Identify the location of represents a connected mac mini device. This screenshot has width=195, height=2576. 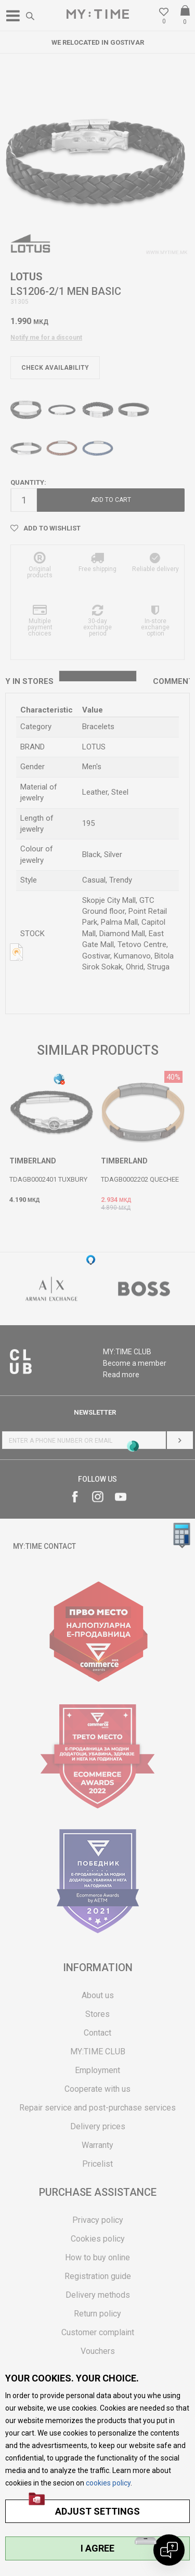
(146, 2541).